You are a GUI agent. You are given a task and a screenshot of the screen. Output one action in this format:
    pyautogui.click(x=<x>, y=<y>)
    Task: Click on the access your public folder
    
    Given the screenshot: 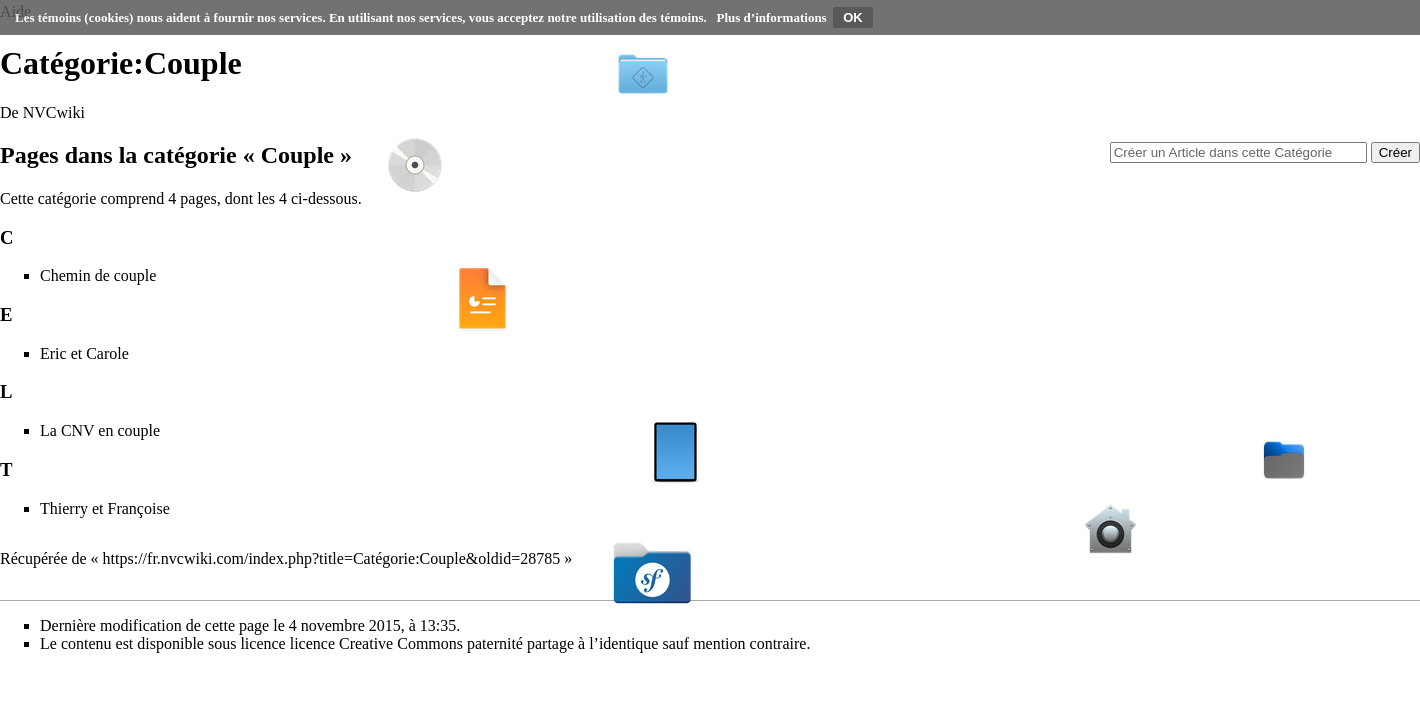 What is the action you would take?
    pyautogui.click(x=643, y=74)
    